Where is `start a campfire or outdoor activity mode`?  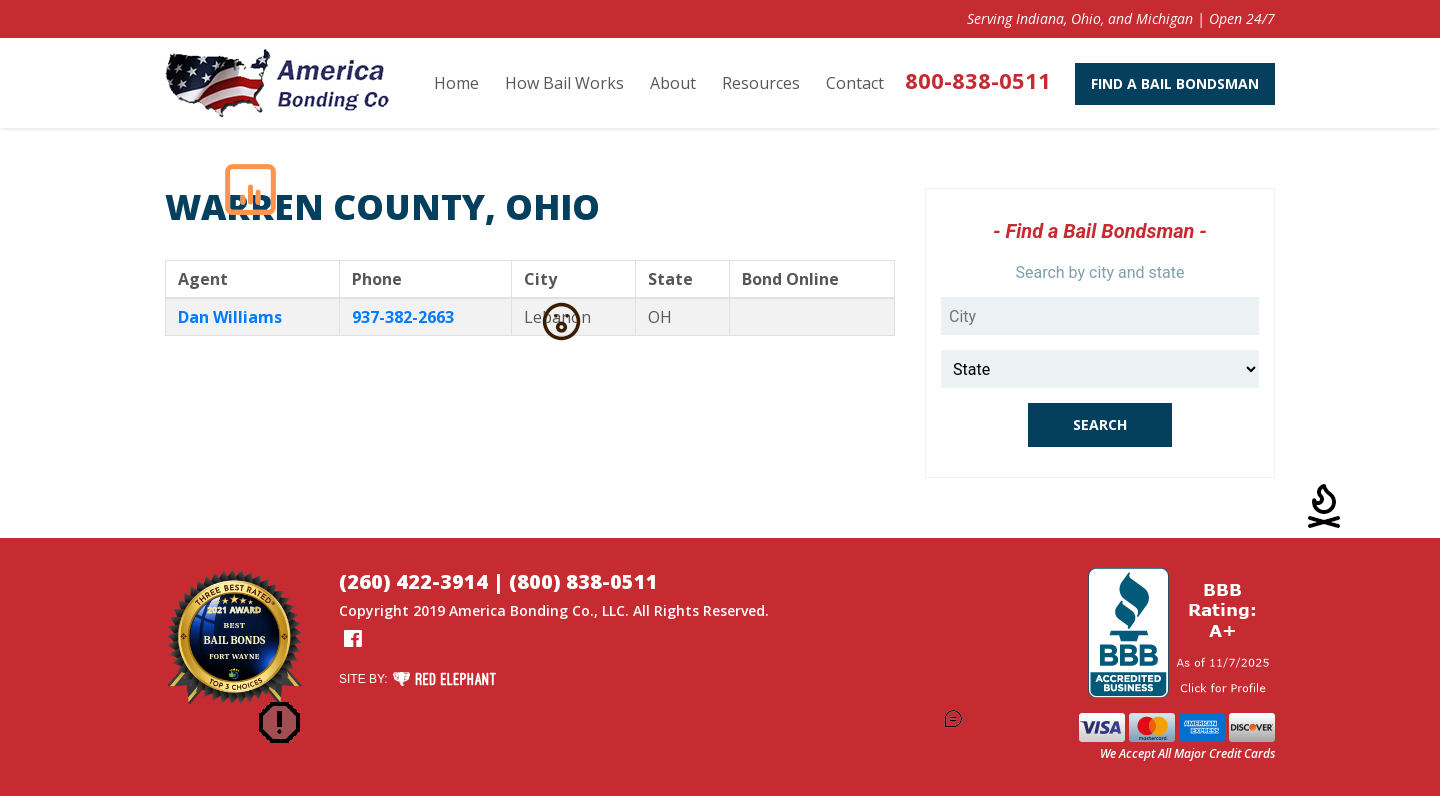
start a campfire or outdoor activity mode is located at coordinates (1324, 506).